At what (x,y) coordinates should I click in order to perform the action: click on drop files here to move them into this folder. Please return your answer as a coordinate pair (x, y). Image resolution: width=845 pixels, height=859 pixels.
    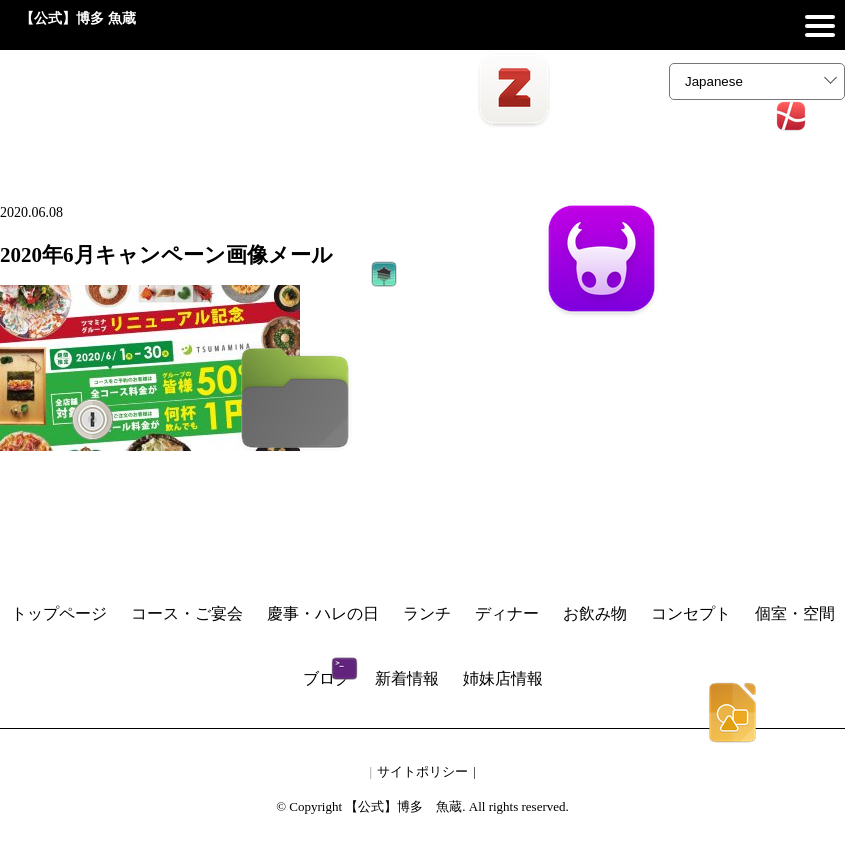
    Looking at the image, I should click on (295, 398).